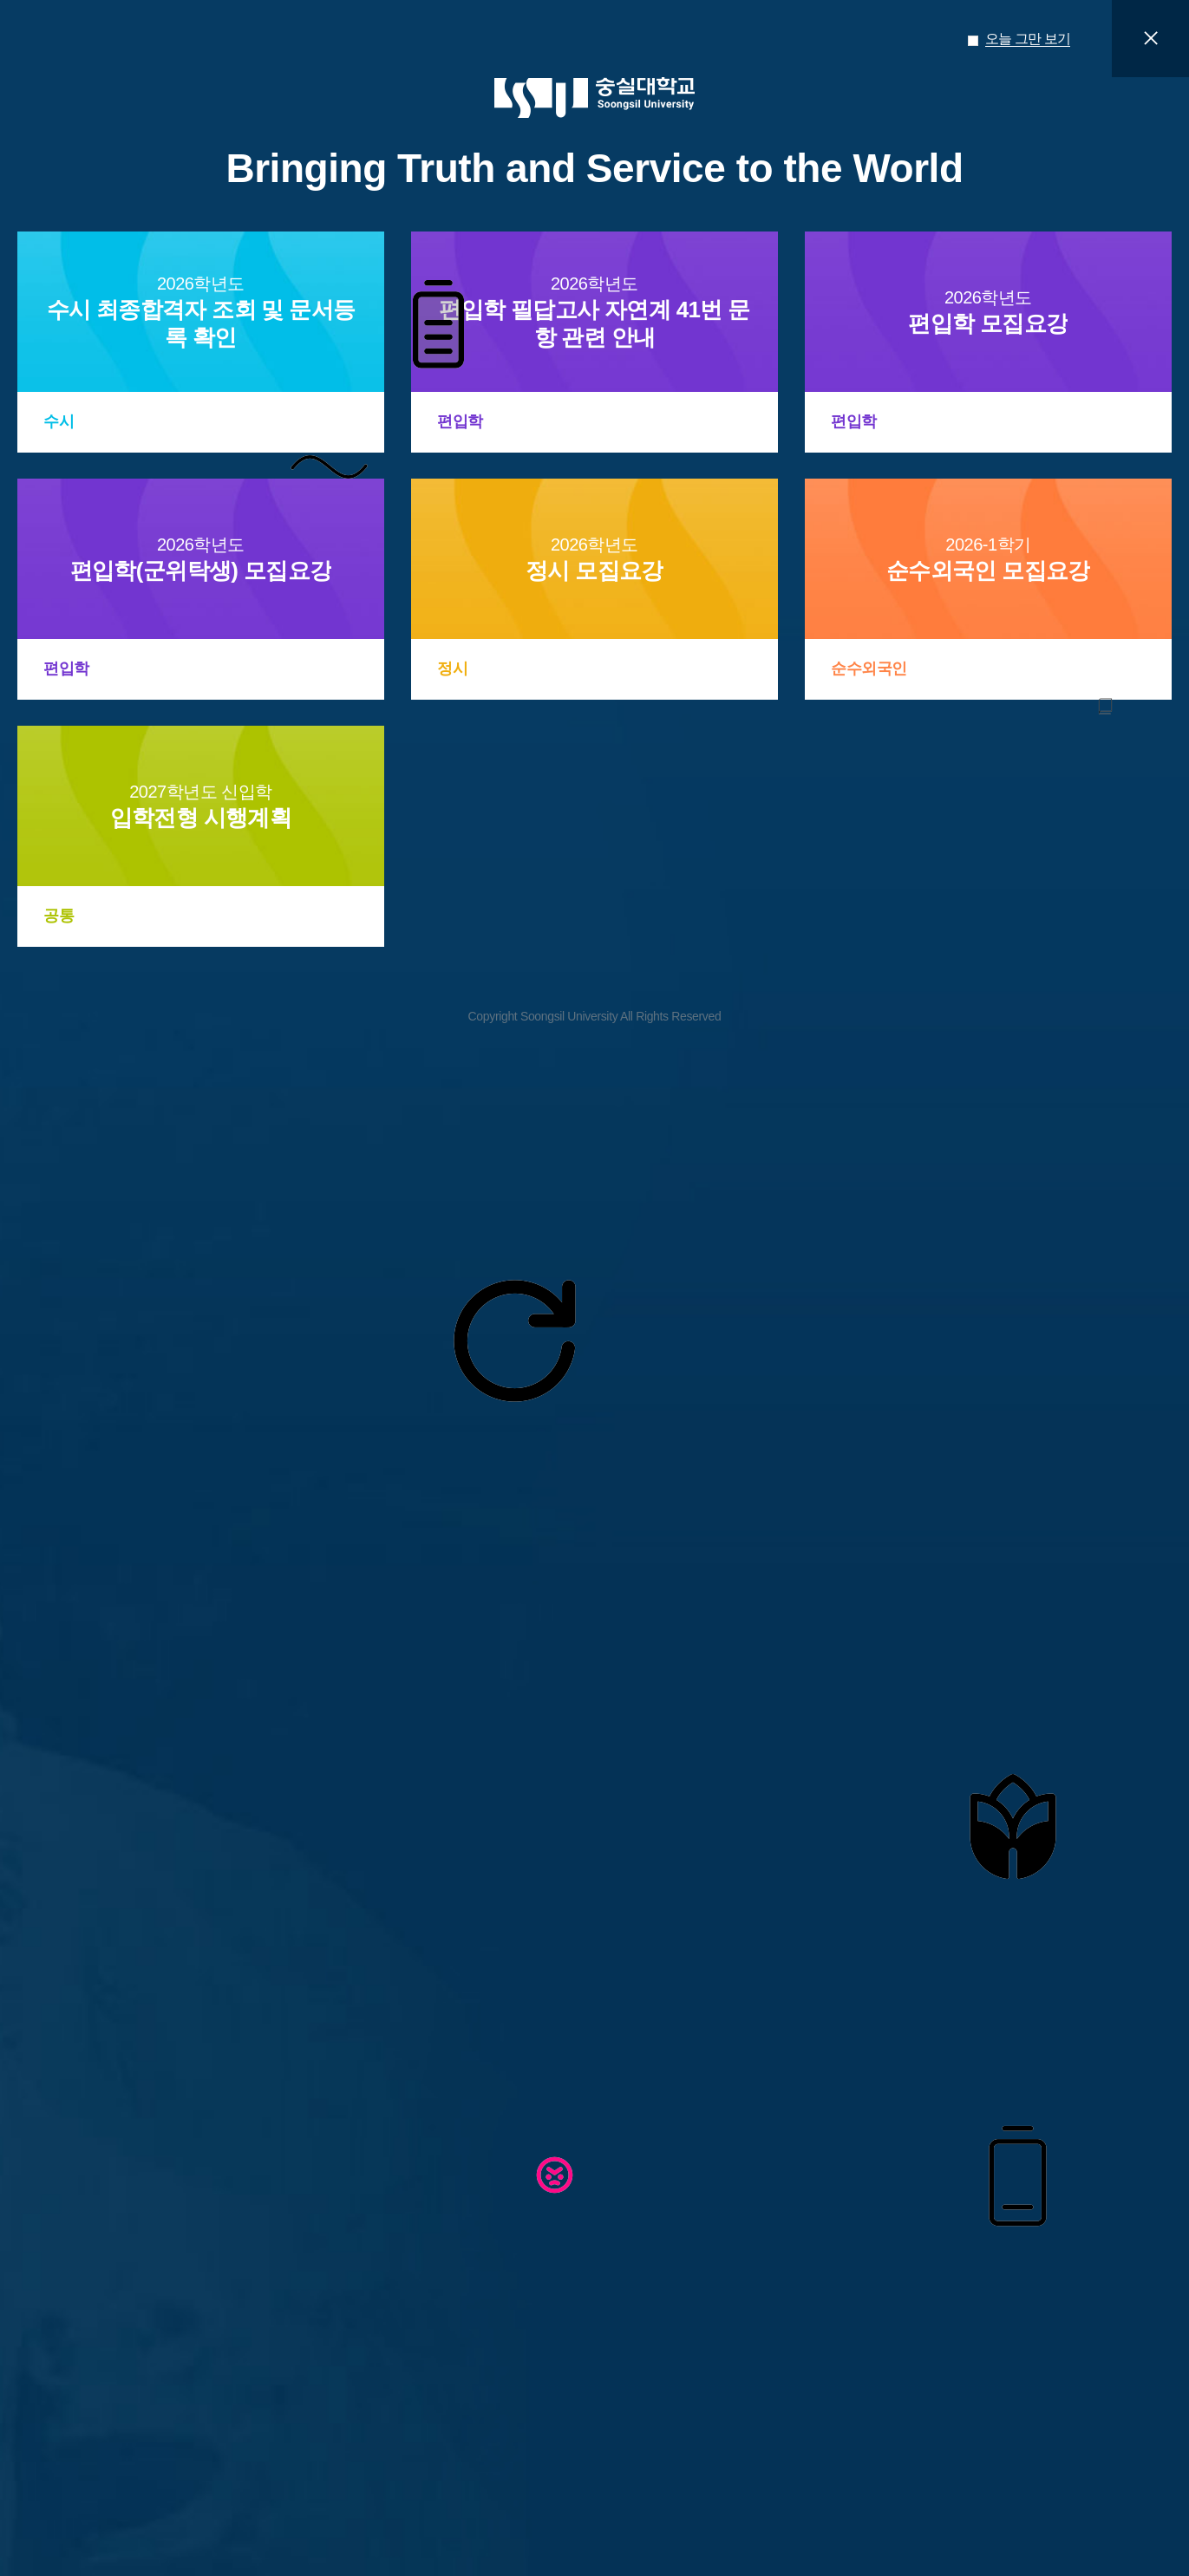 This screenshot has height=2576, width=1189. I want to click on filter by grain or wheat products, so click(1013, 1829).